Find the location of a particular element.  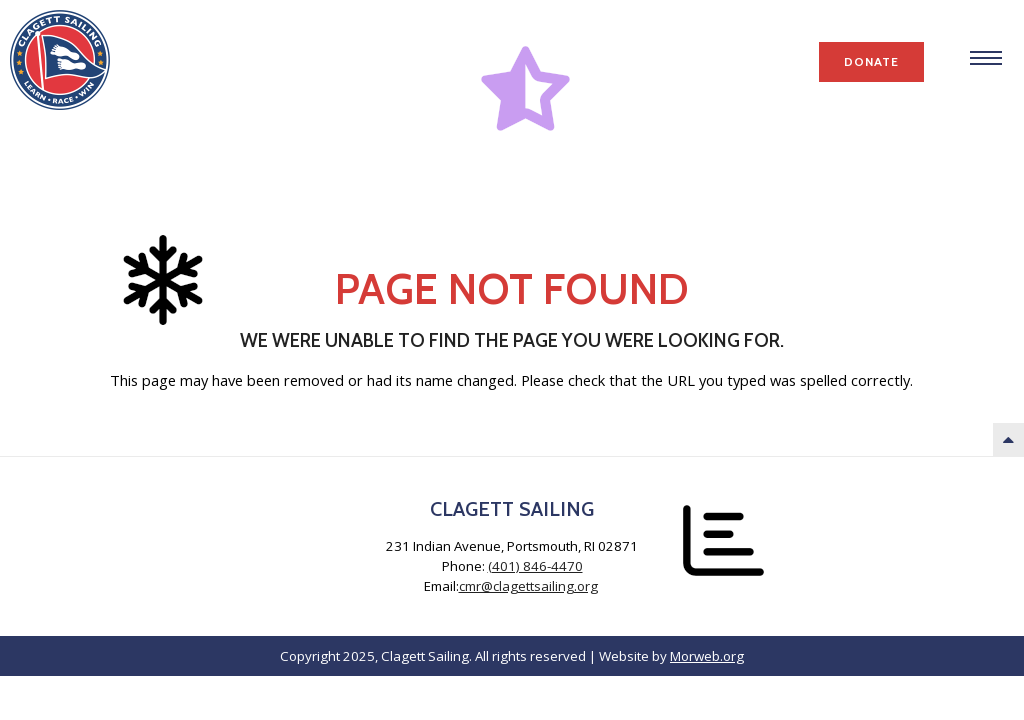

indicates cold or freezing temperature setting is located at coordinates (163, 280).